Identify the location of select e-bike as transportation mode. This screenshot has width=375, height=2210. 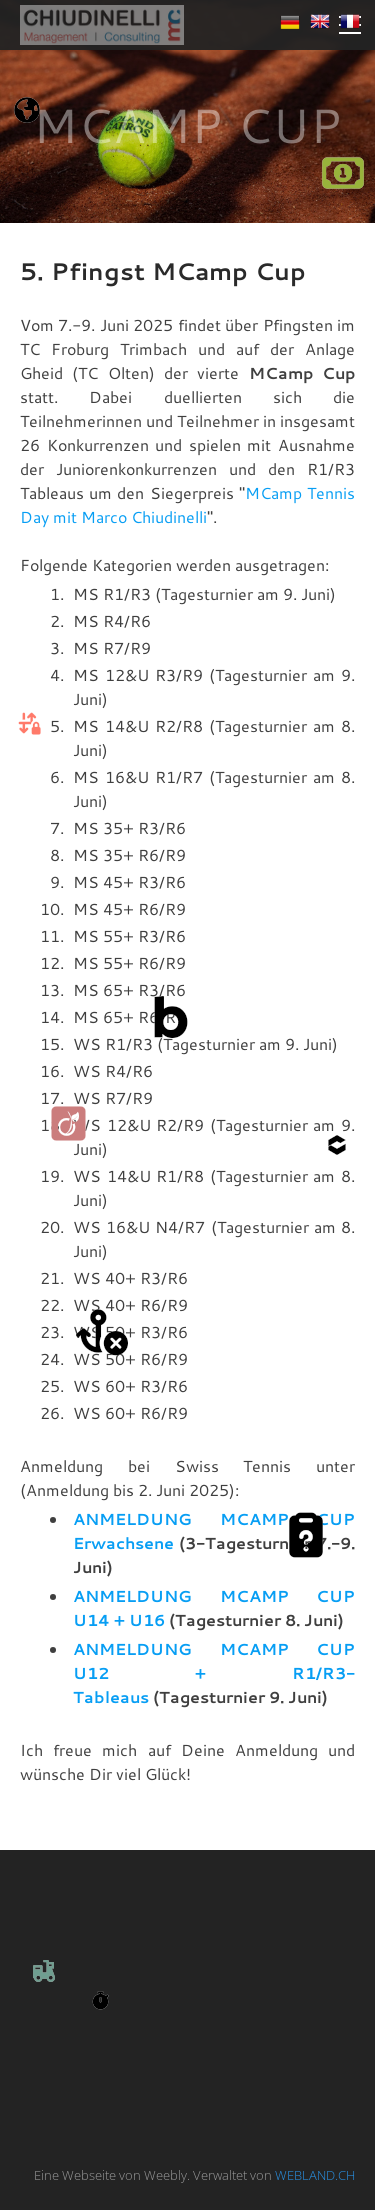
(43, 1971).